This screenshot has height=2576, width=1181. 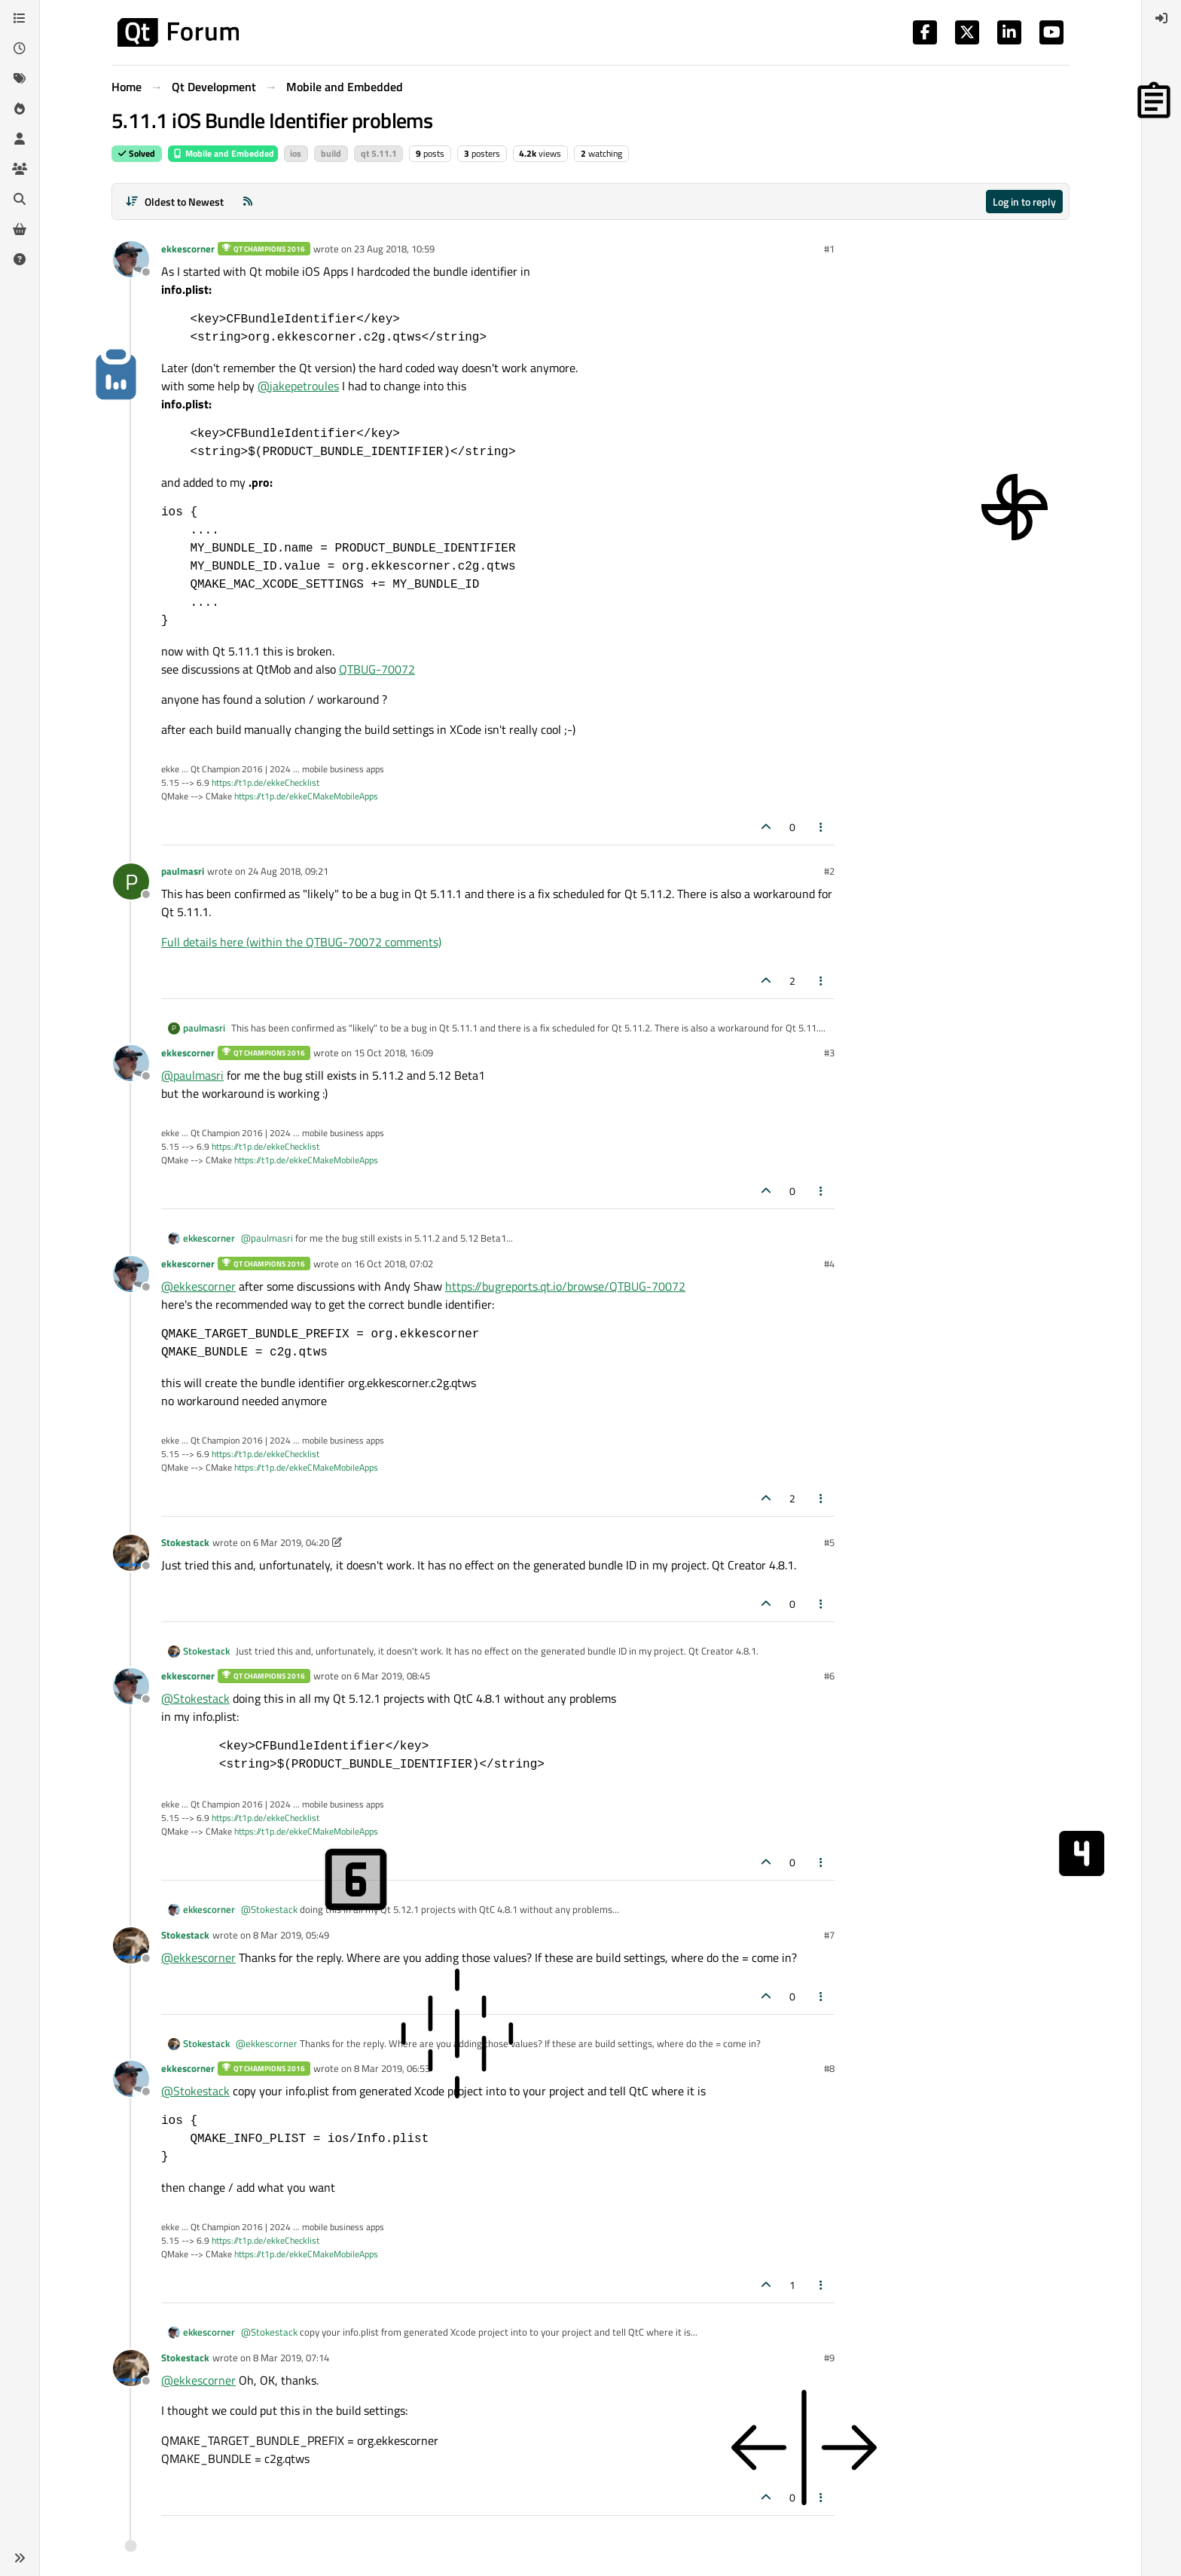 I want to click on view assignments or tasks, so click(x=1154, y=102).